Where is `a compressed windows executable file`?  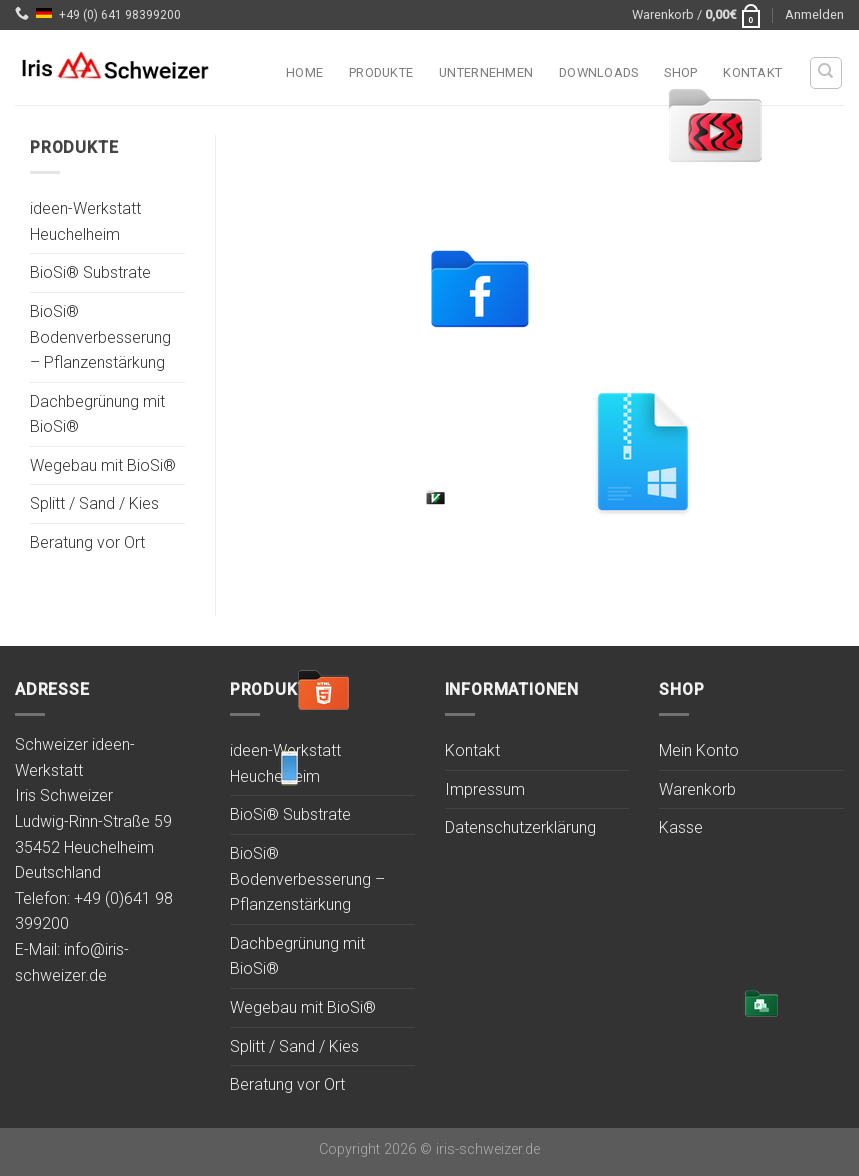 a compressed windows executable file is located at coordinates (643, 454).